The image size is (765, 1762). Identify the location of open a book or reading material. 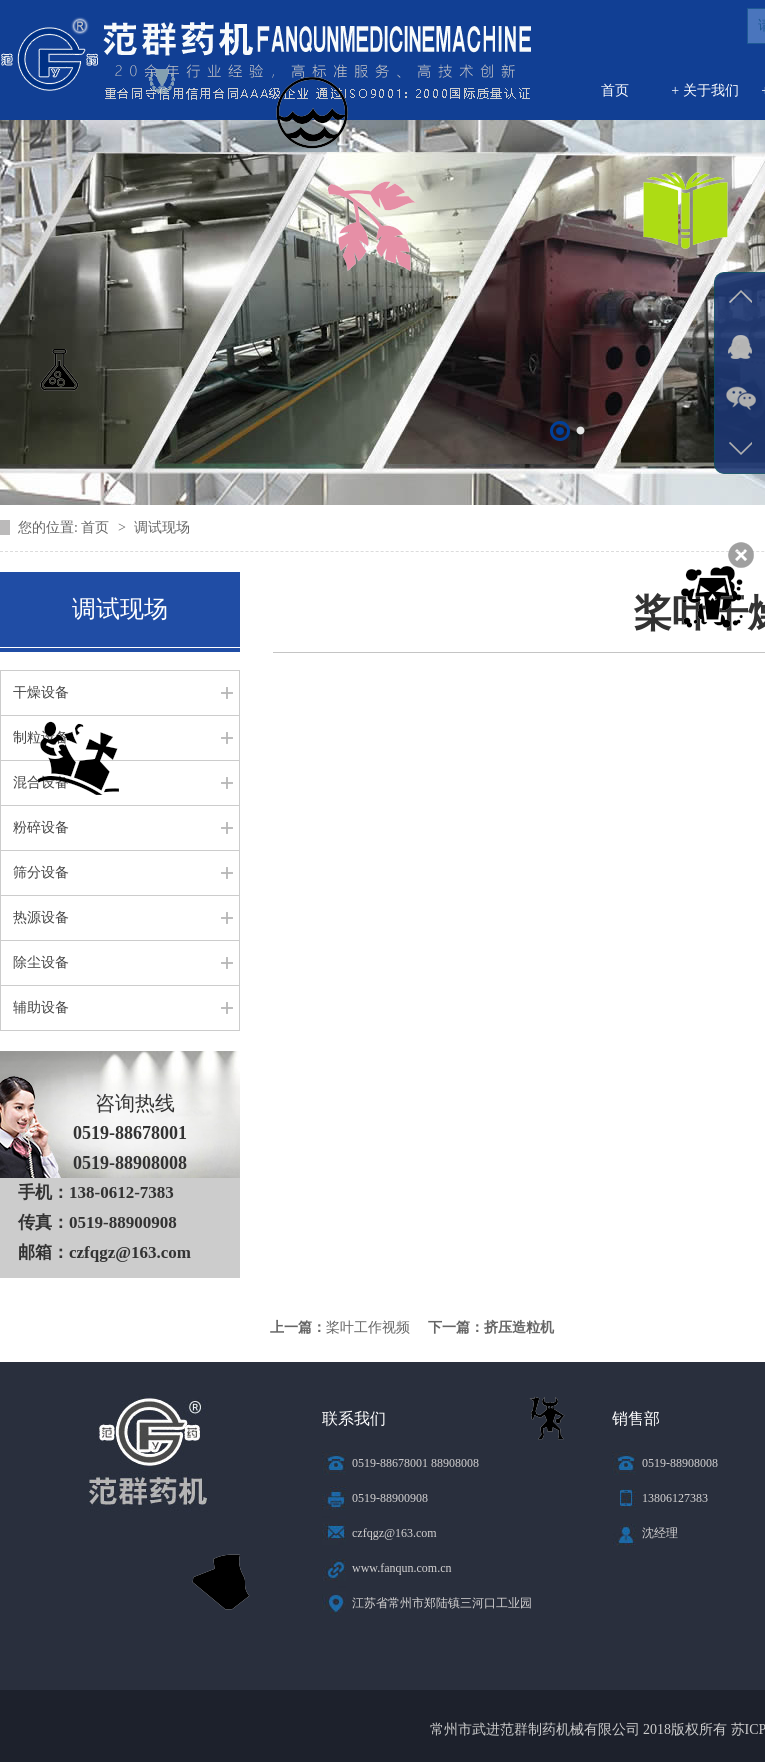
(685, 212).